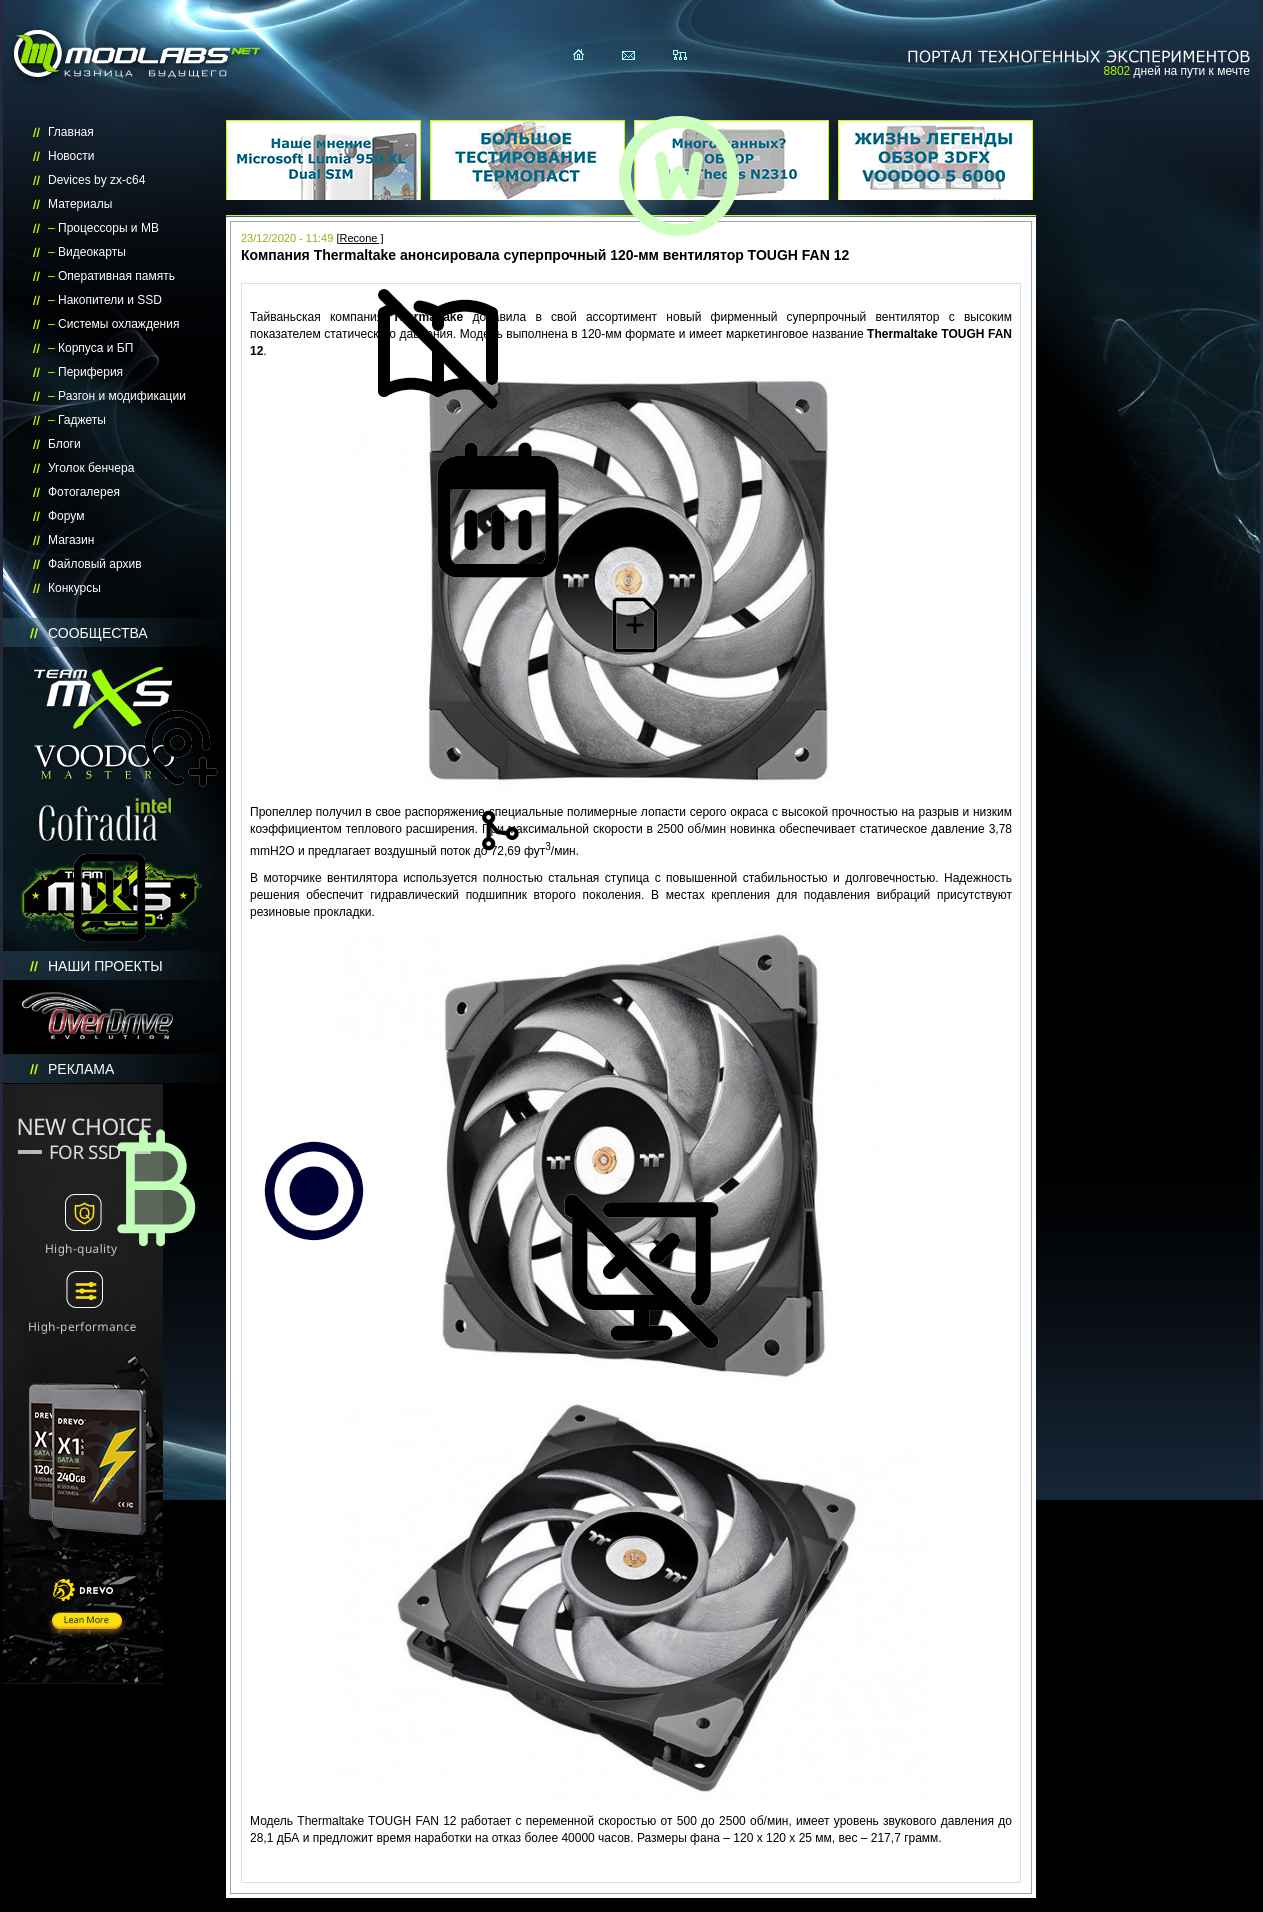 This screenshot has width=1263, height=1912. I want to click on merge branches in version control, so click(497, 830).